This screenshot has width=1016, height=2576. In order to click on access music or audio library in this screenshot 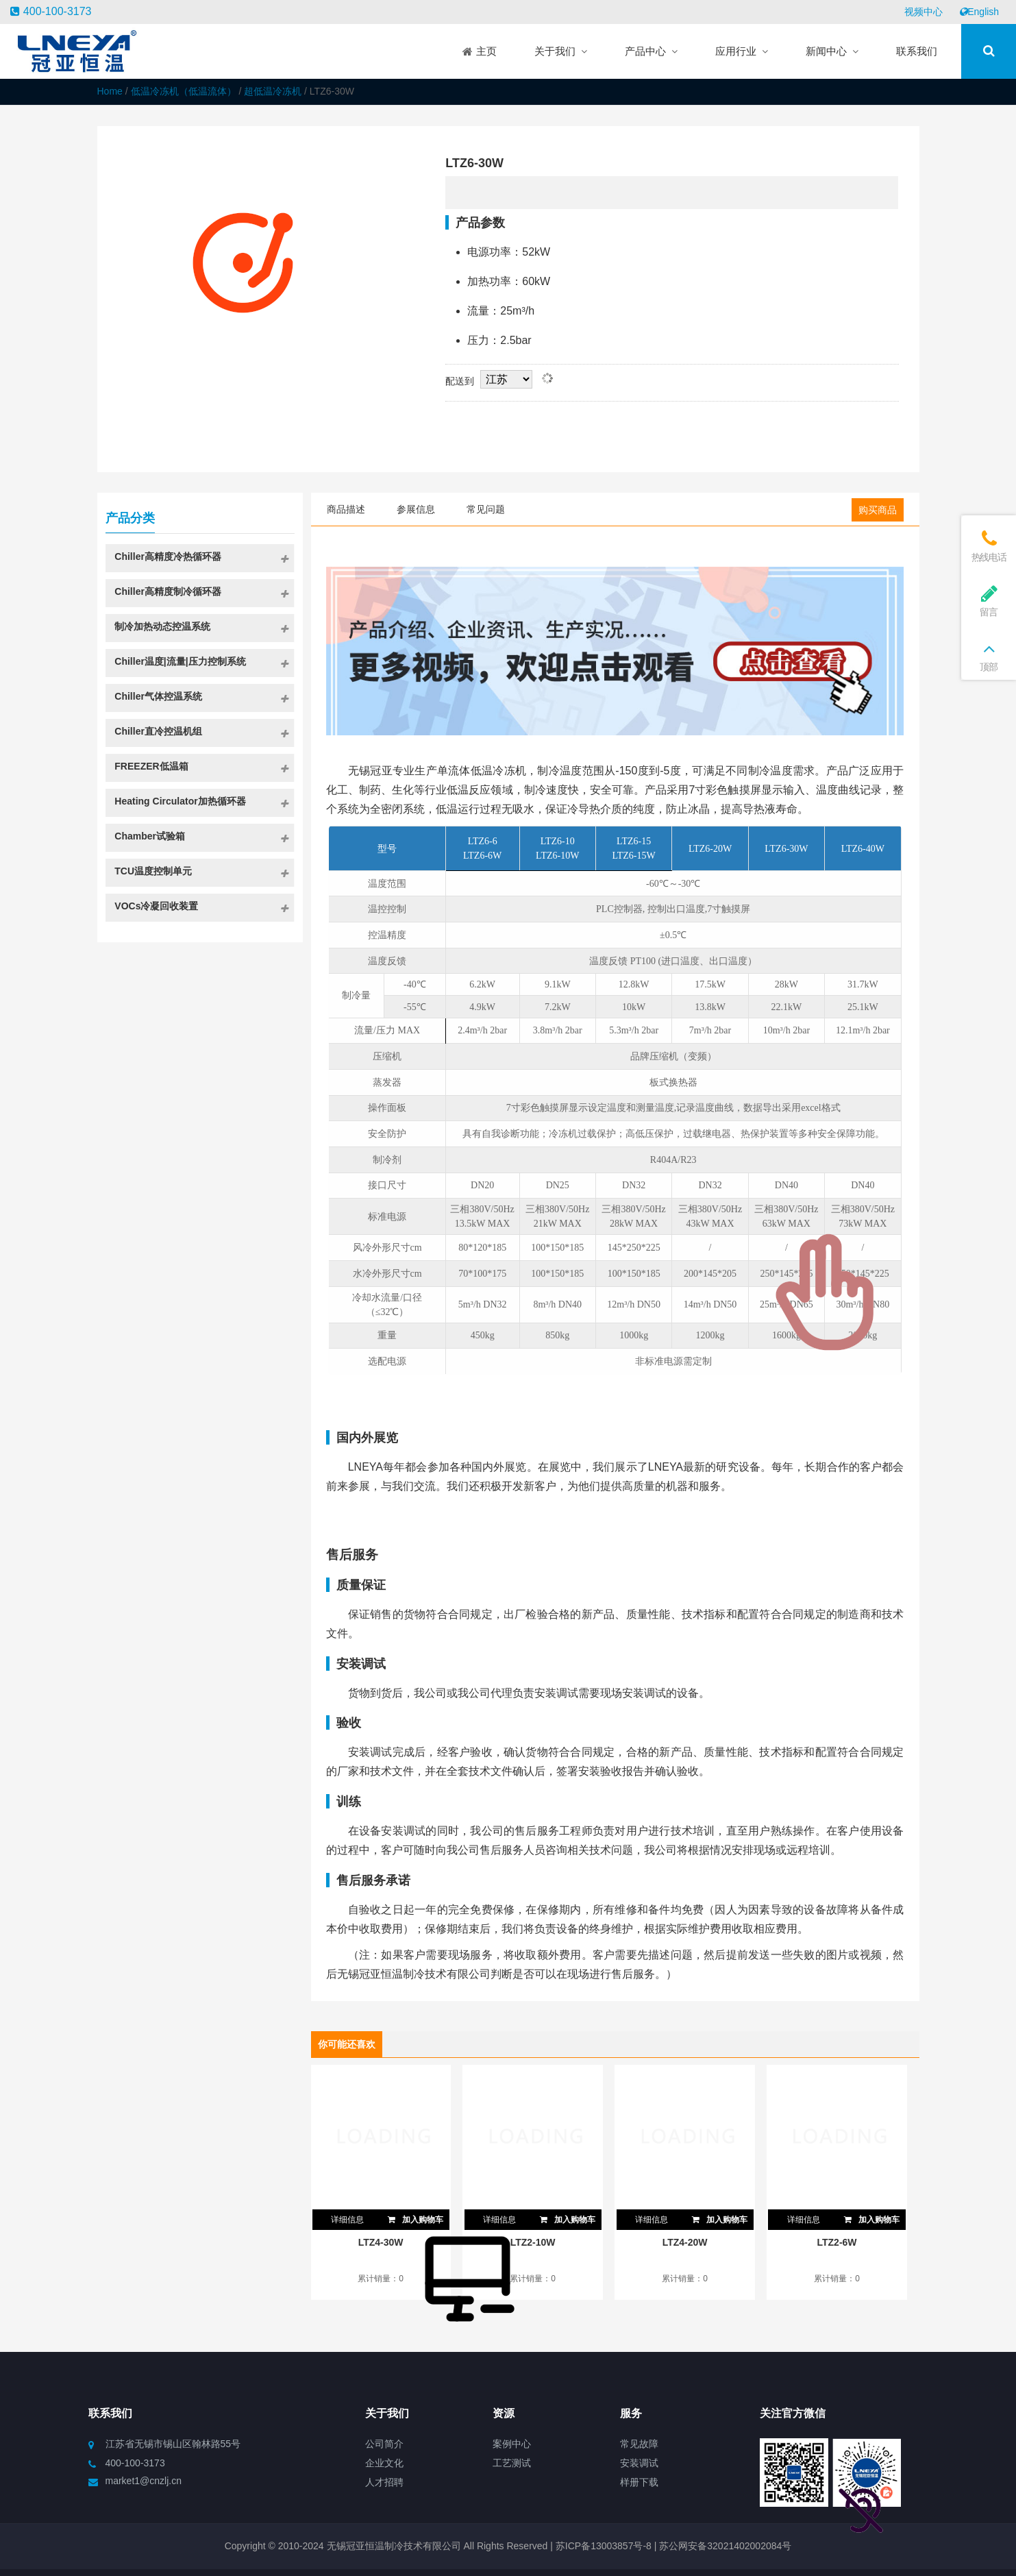, I will do `click(243, 262)`.